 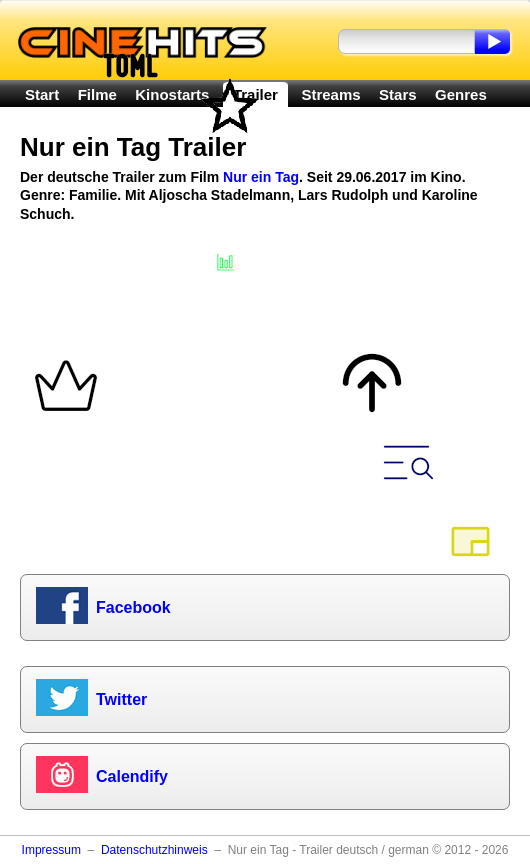 I want to click on view analytics or statistics, so click(x=225, y=263).